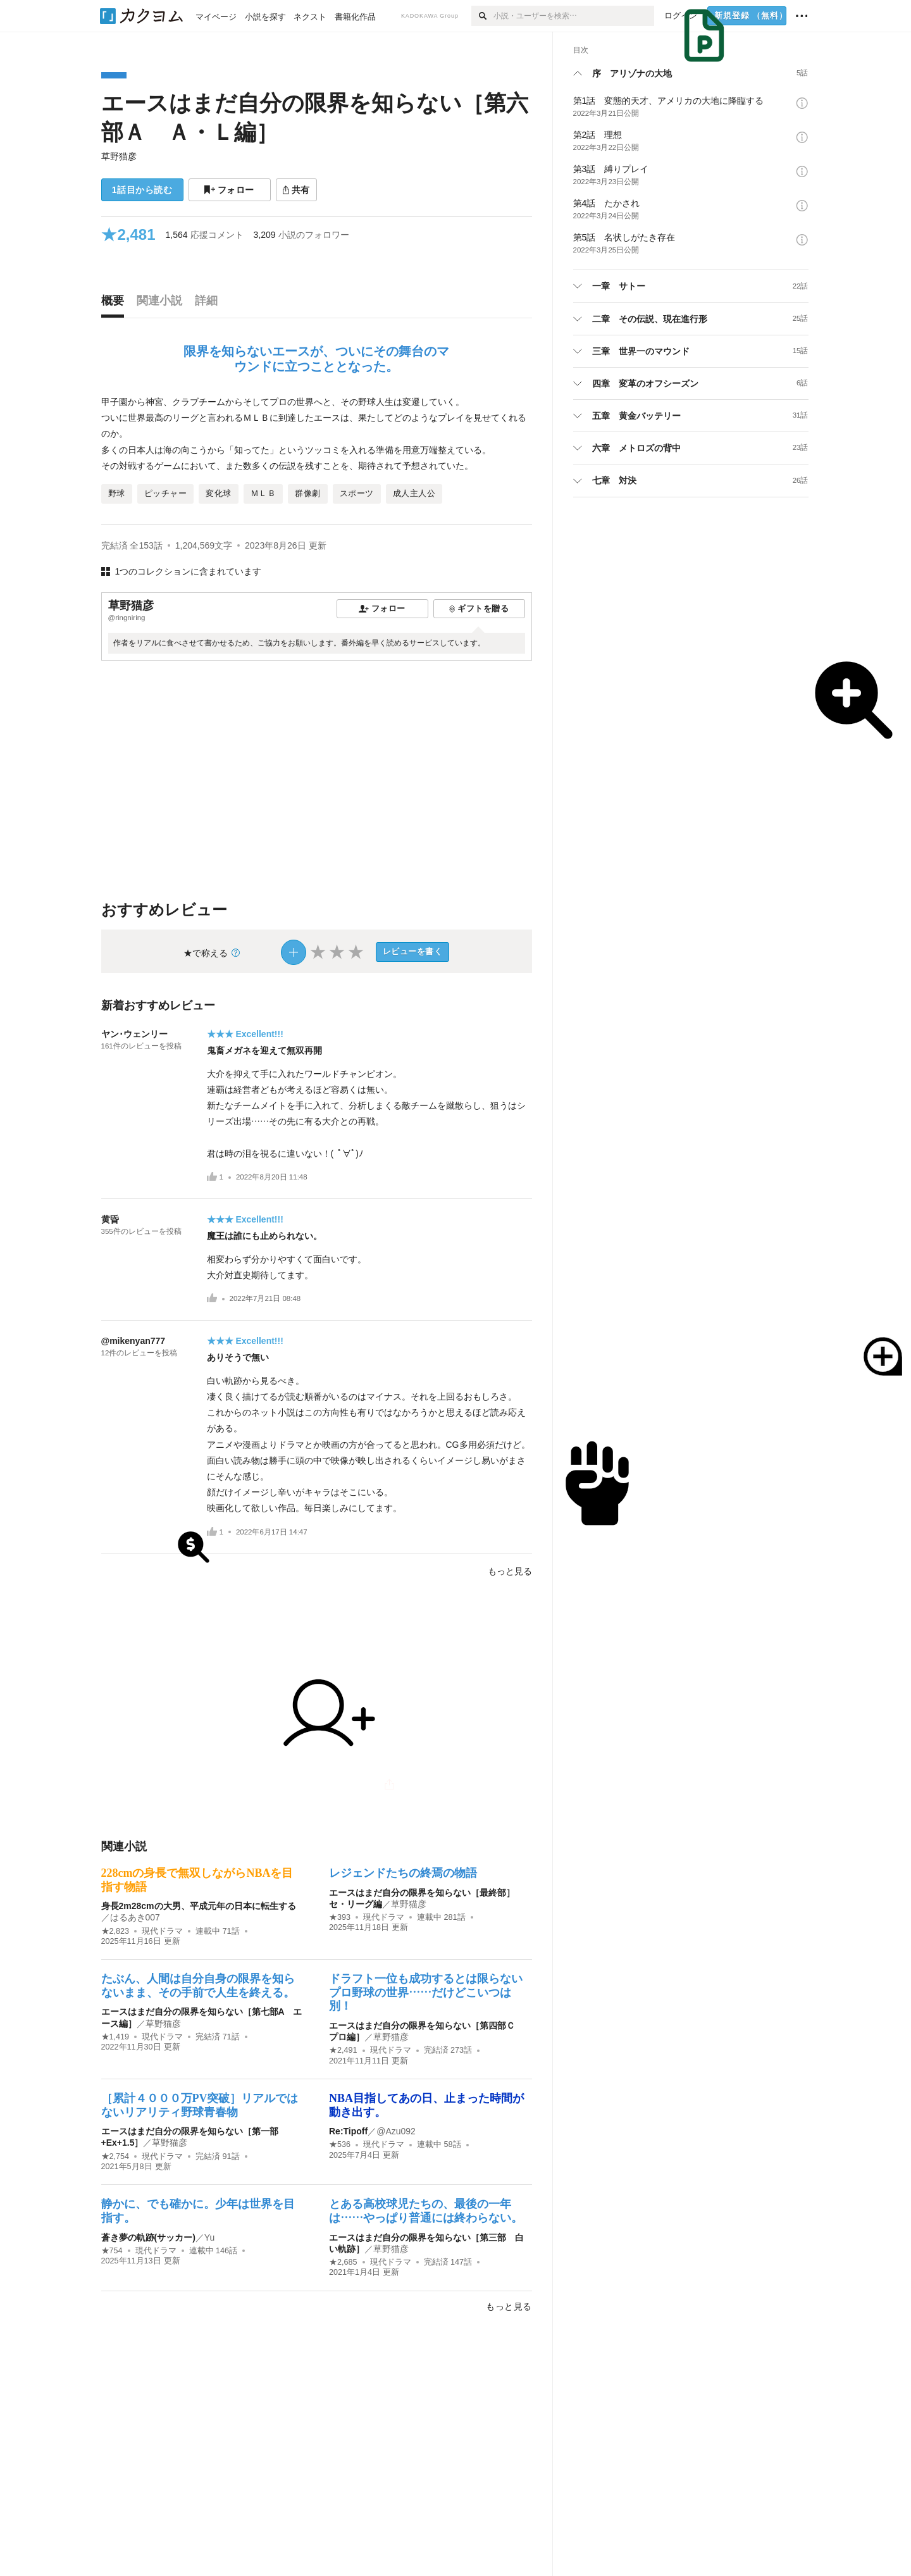  I want to click on zoom in on image, so click(883, 1356).